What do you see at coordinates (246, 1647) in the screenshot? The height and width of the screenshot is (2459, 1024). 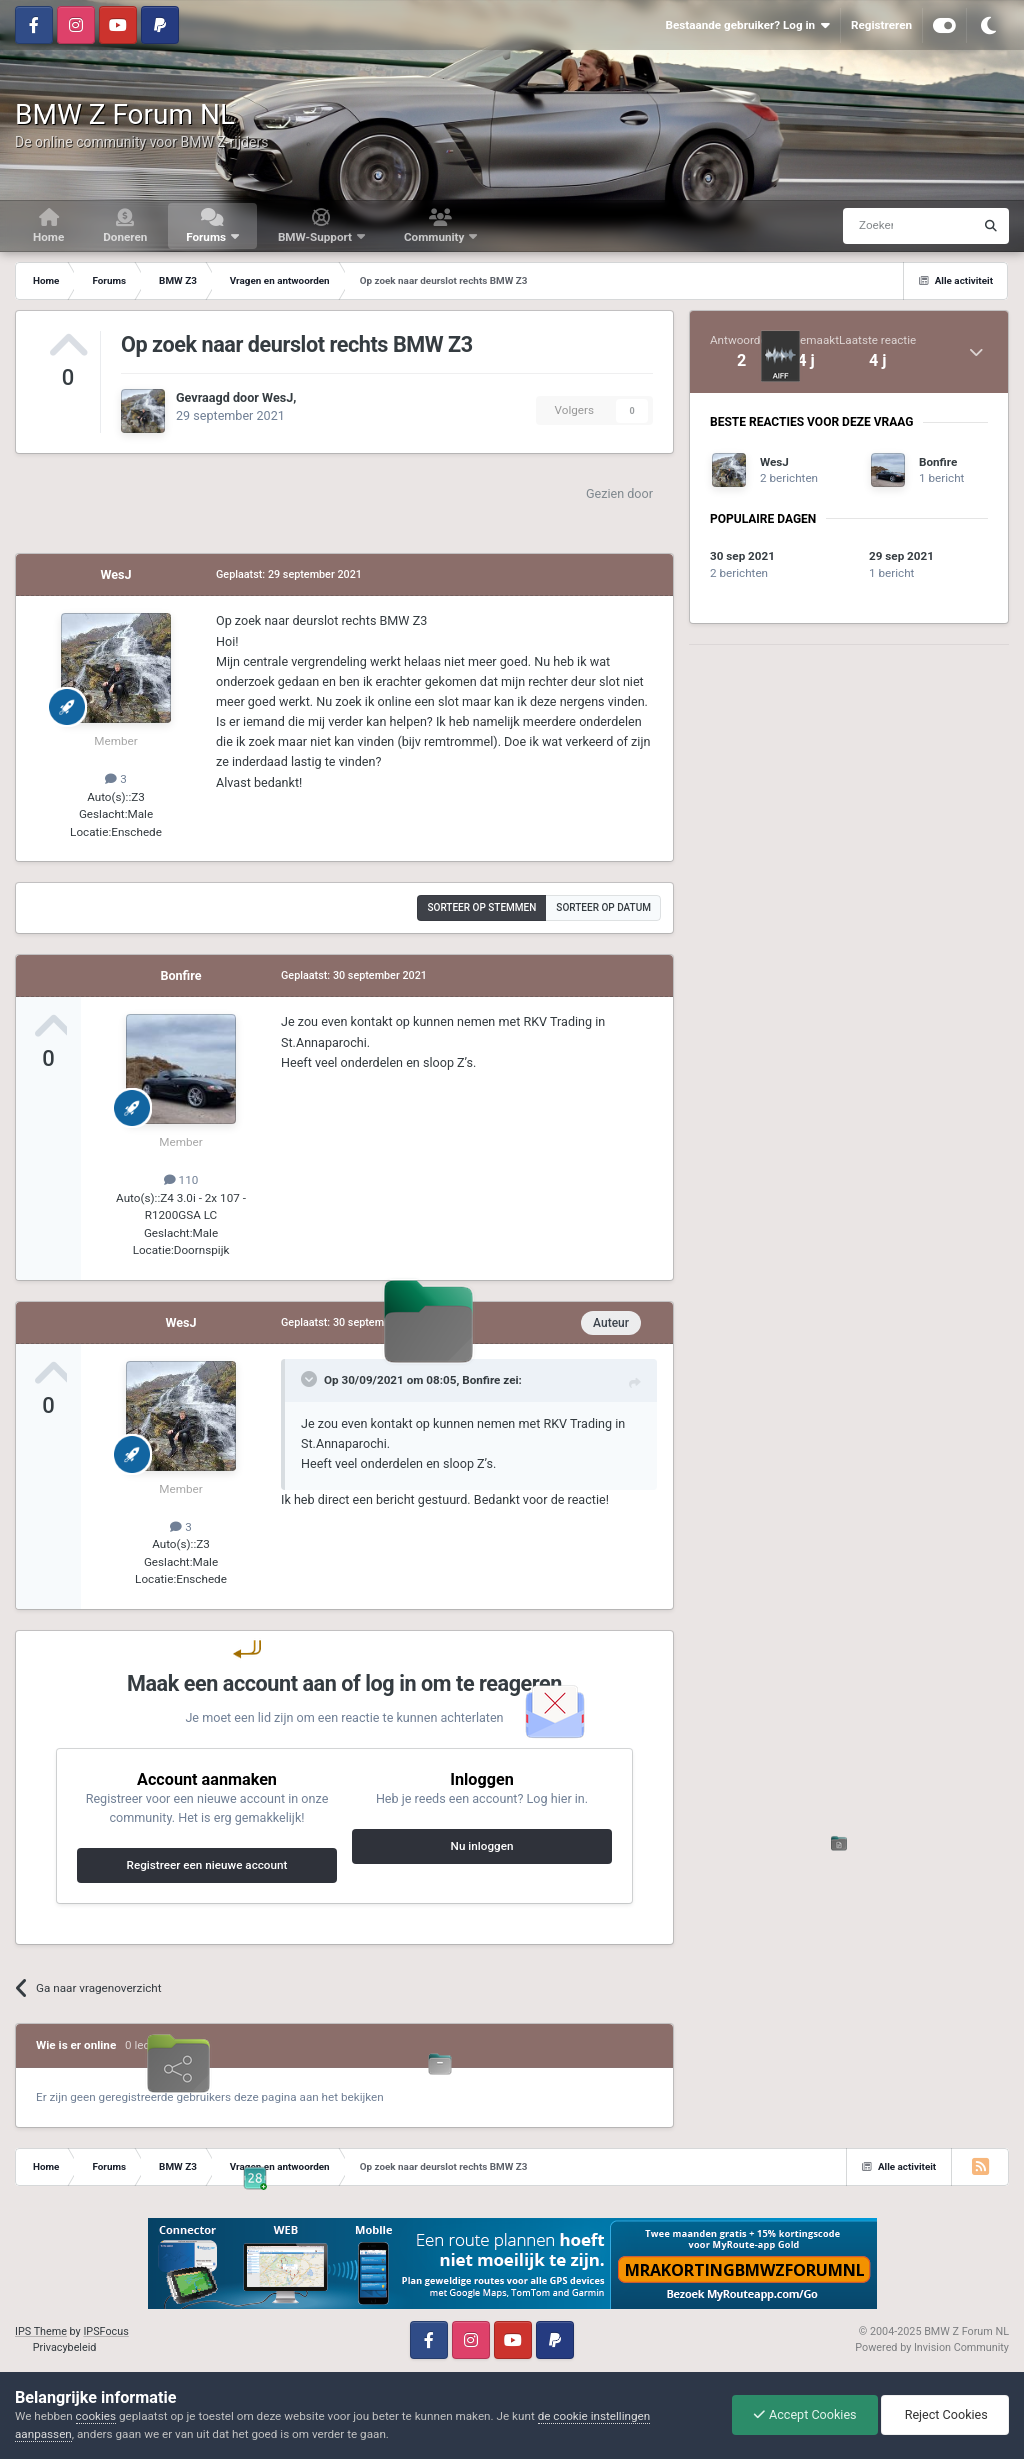 I see `reply to all recipients in an email thread` at bounding box center [246, 1647].